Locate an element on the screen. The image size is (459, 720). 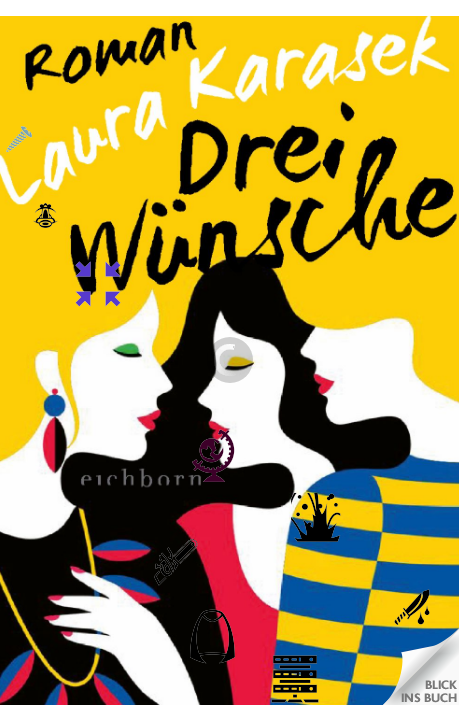
access global or worldwide settings is located at coordinates (212, 455).